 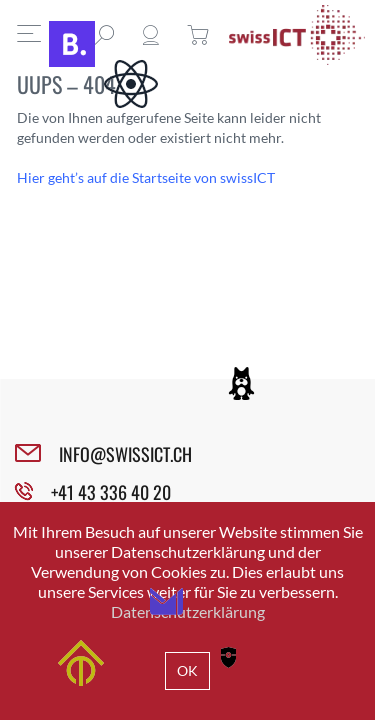 I want to click on spring security framework logo, so click(x=228, y=657).